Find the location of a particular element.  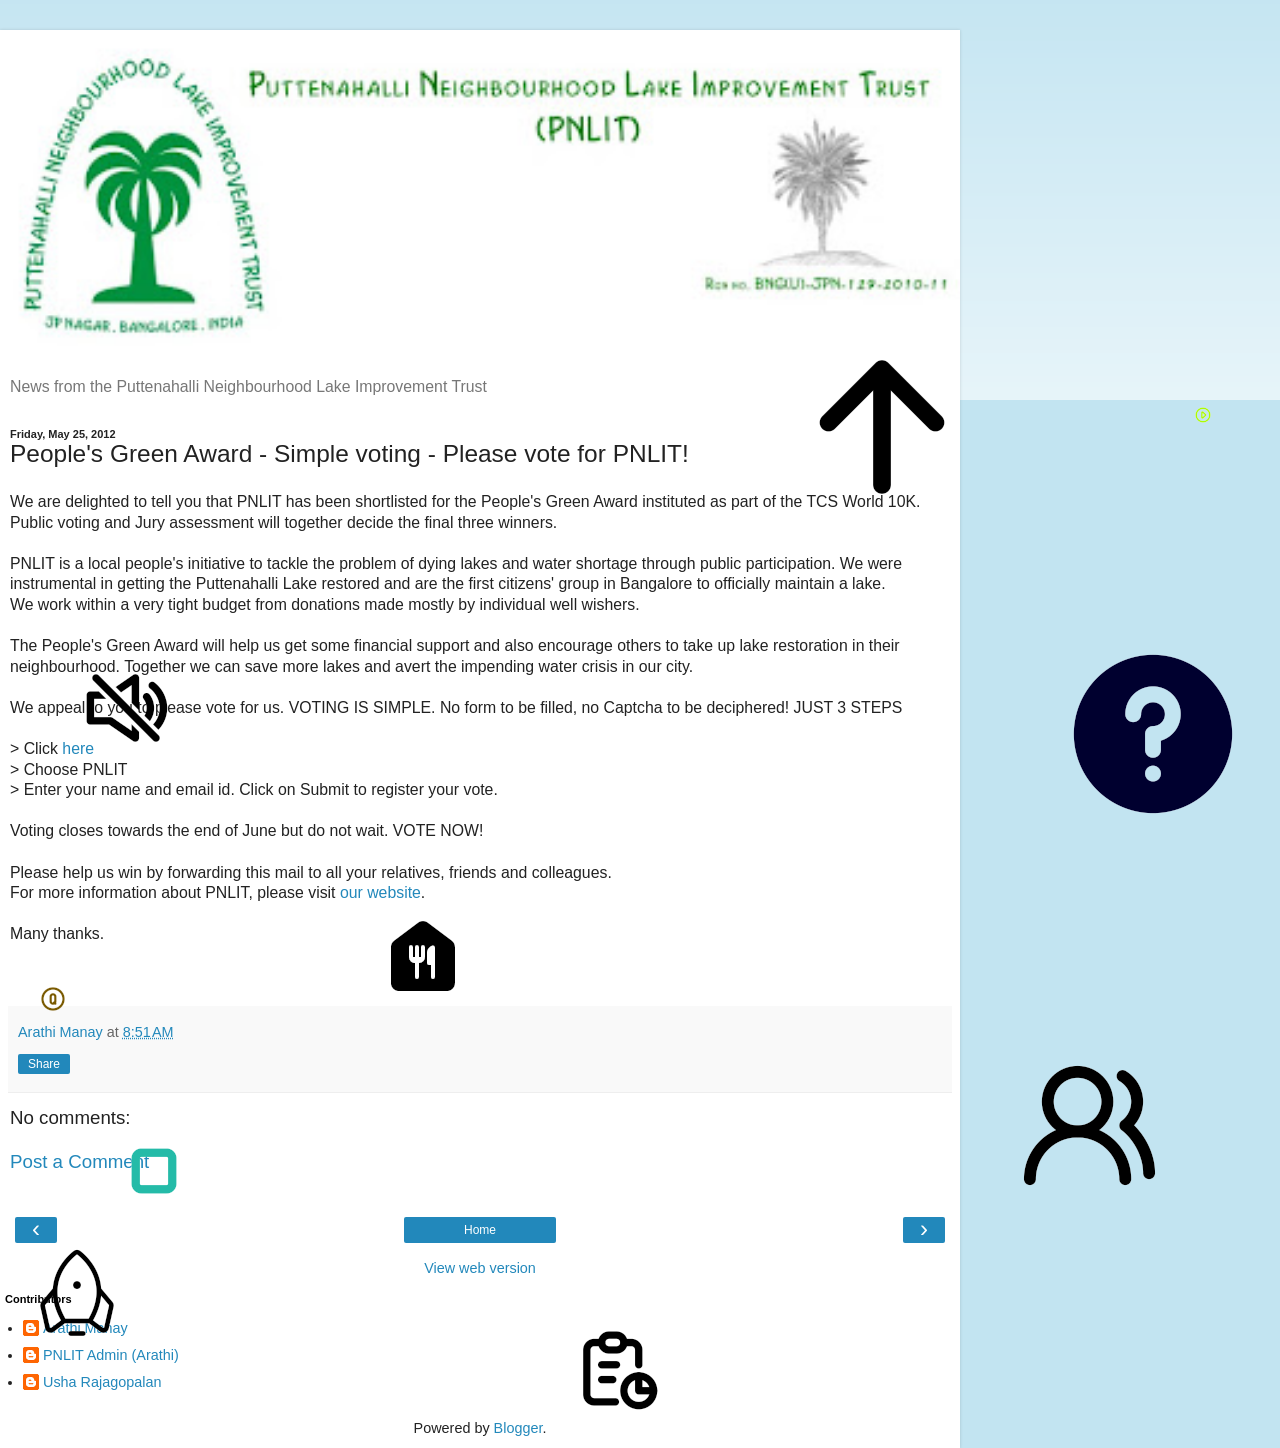

view group members or team is located at coordinates (1089, 1125).